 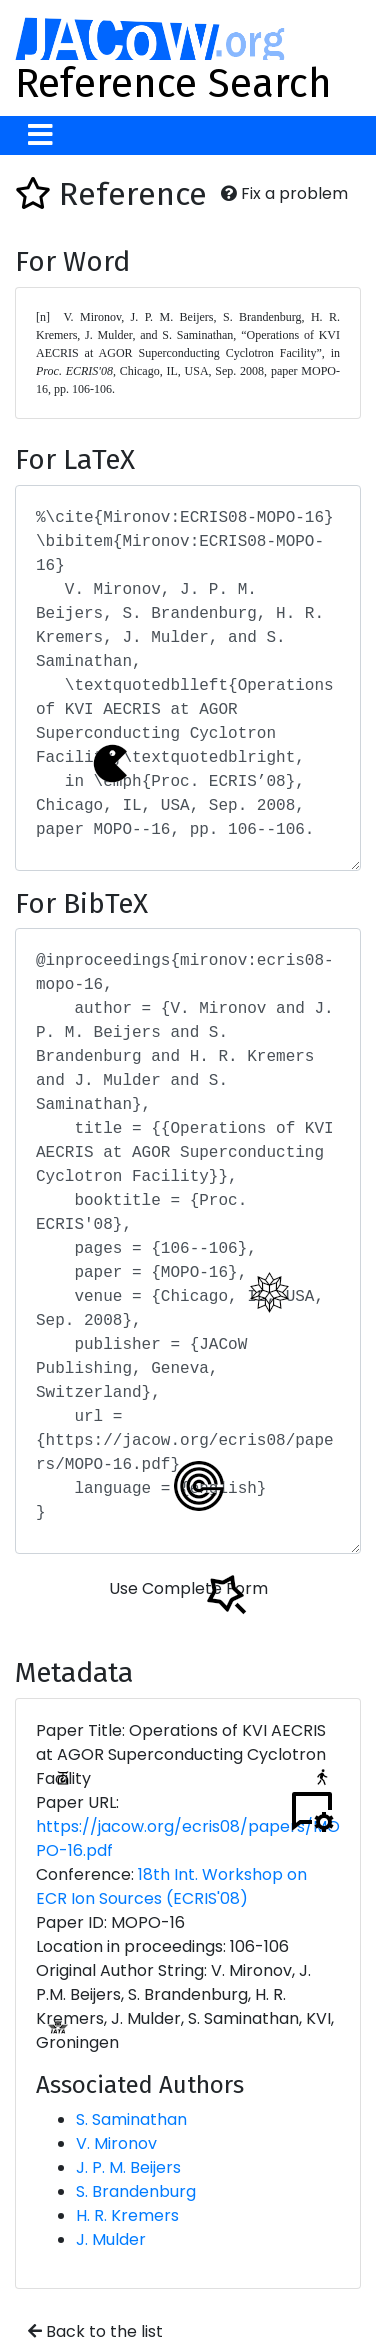 I want to click on select walking directions, so click(x=322, y=1777).